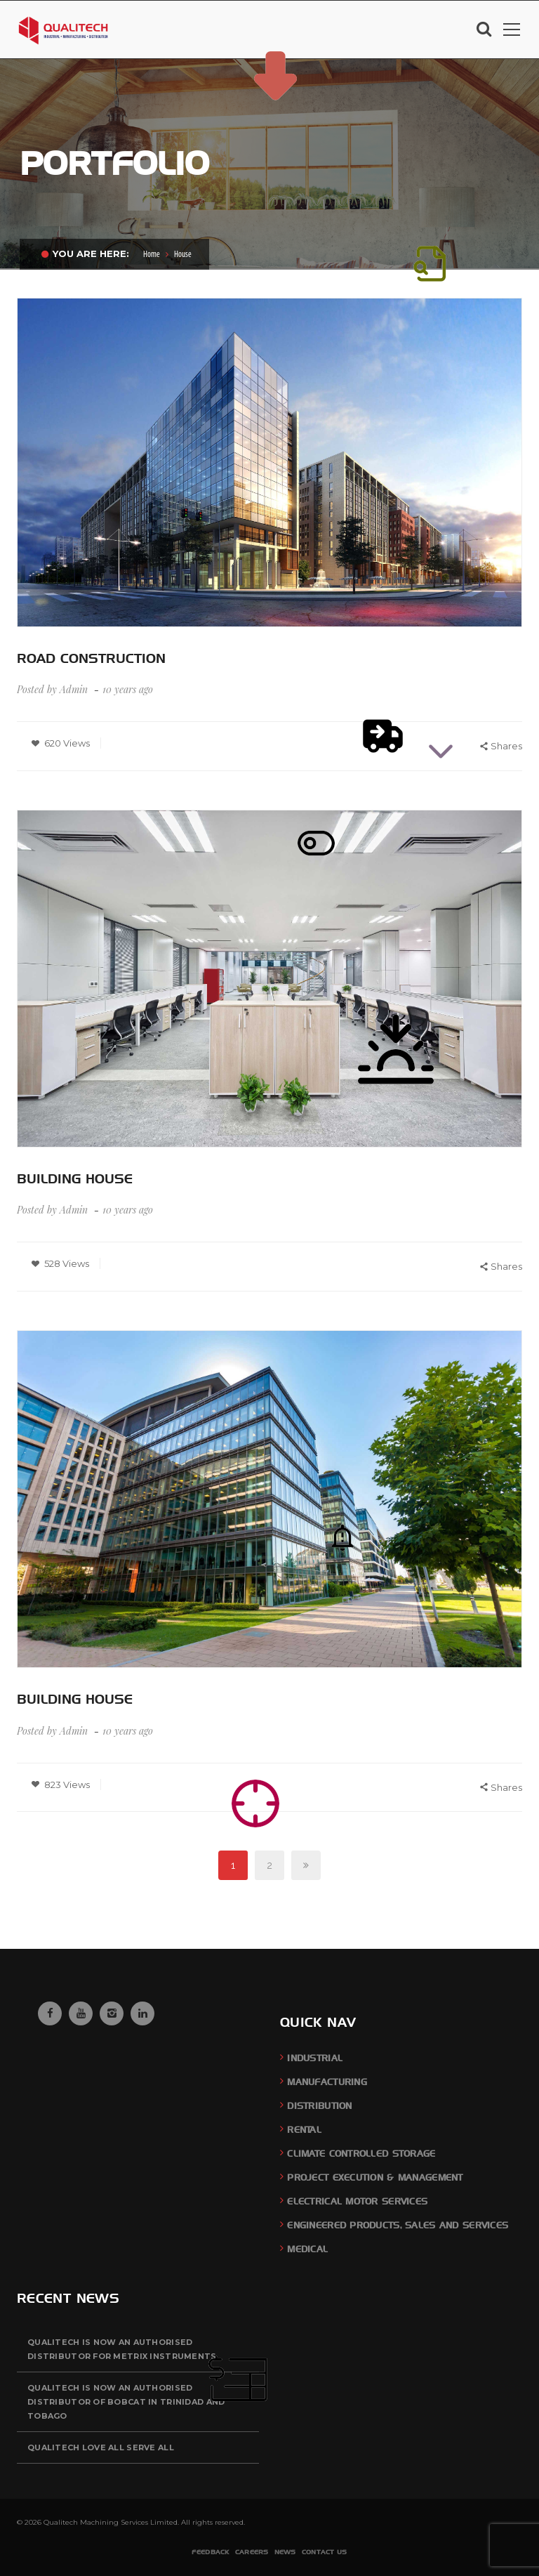 Image resolution: width=539 pixels, height=2576 pixels. What do you see at coordinates (441, 751) in the screenshot?
I see `expand a dropdown menu or section` at bounding box center [441, 751].